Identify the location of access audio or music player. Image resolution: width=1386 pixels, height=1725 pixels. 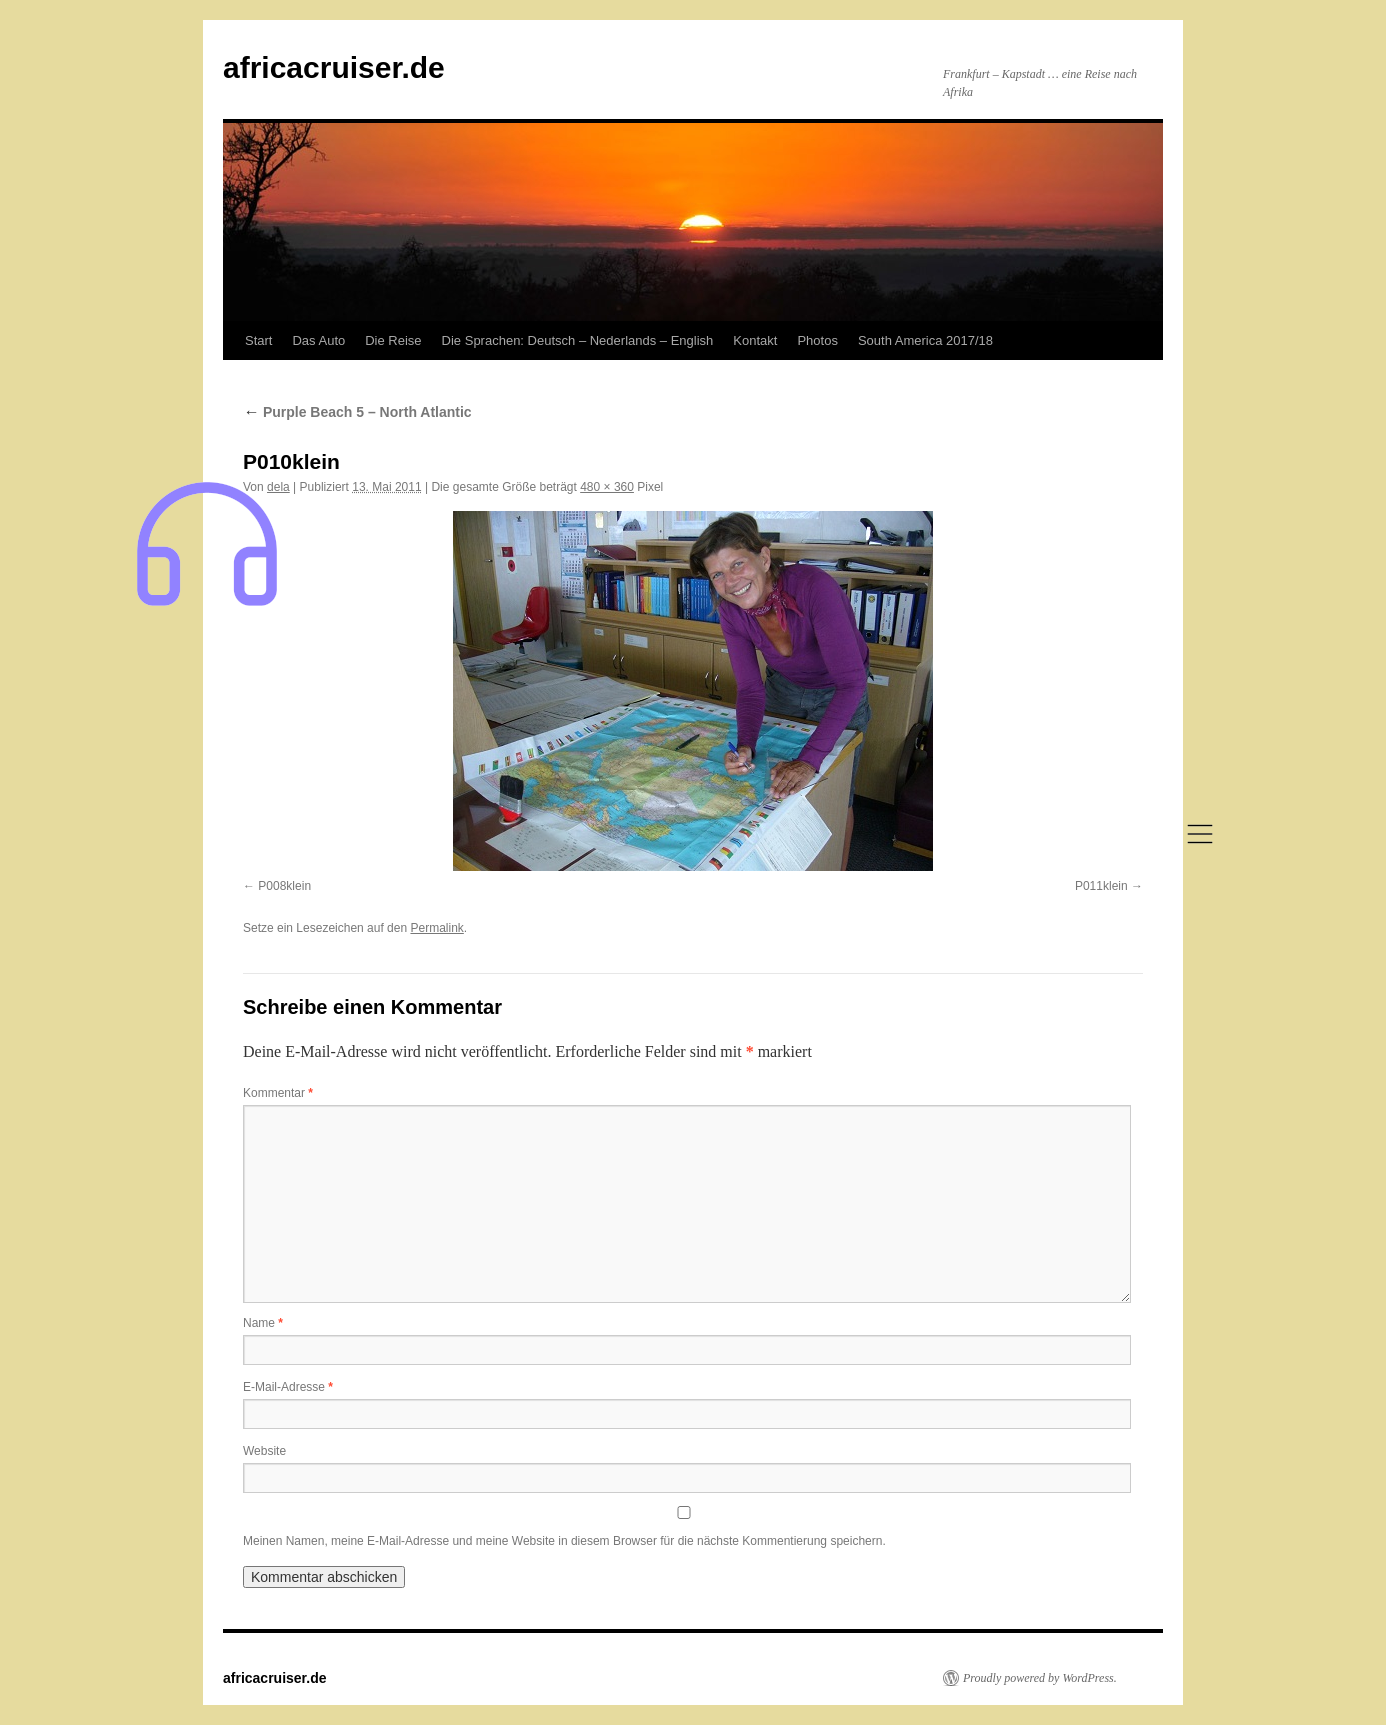
(207, 552).